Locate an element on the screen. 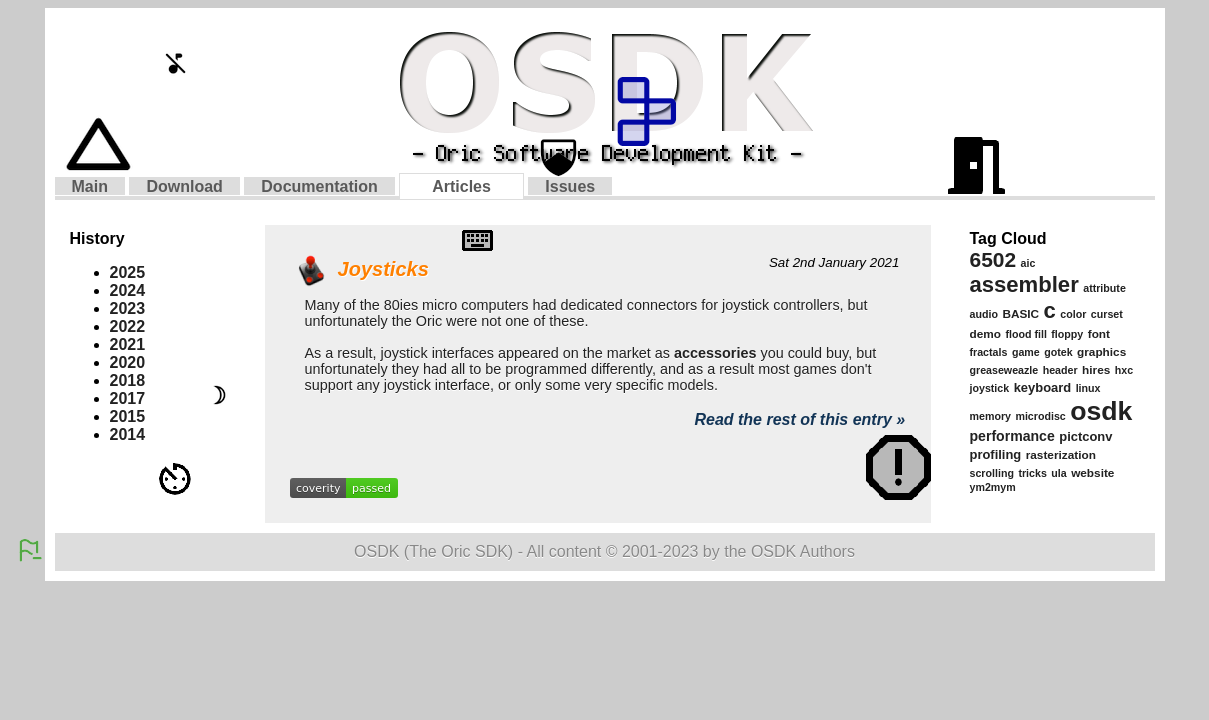 This screenshot has height=720, width=1209. view change history or version log is located at coordinates (98, 142).